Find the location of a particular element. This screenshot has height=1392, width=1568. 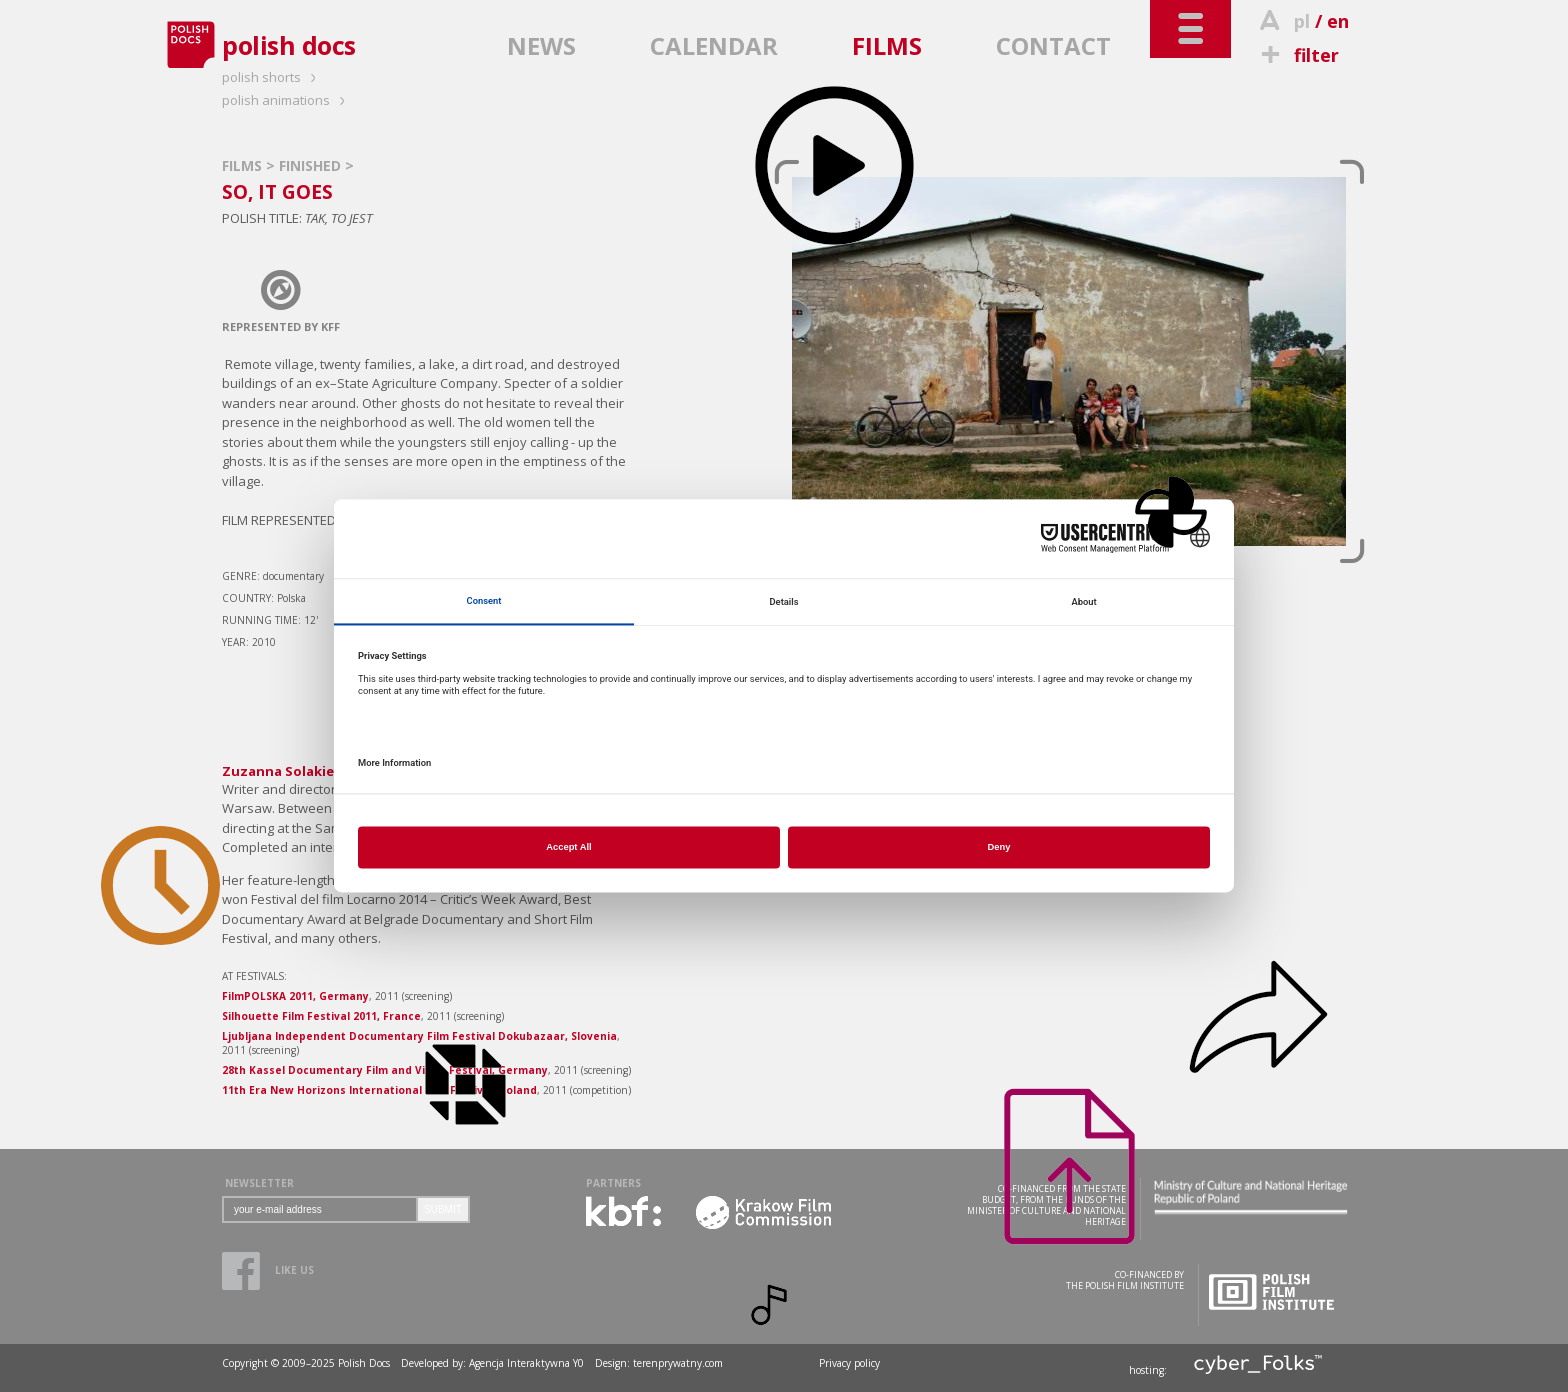

play media or video content is located at coordinates (834, 165).